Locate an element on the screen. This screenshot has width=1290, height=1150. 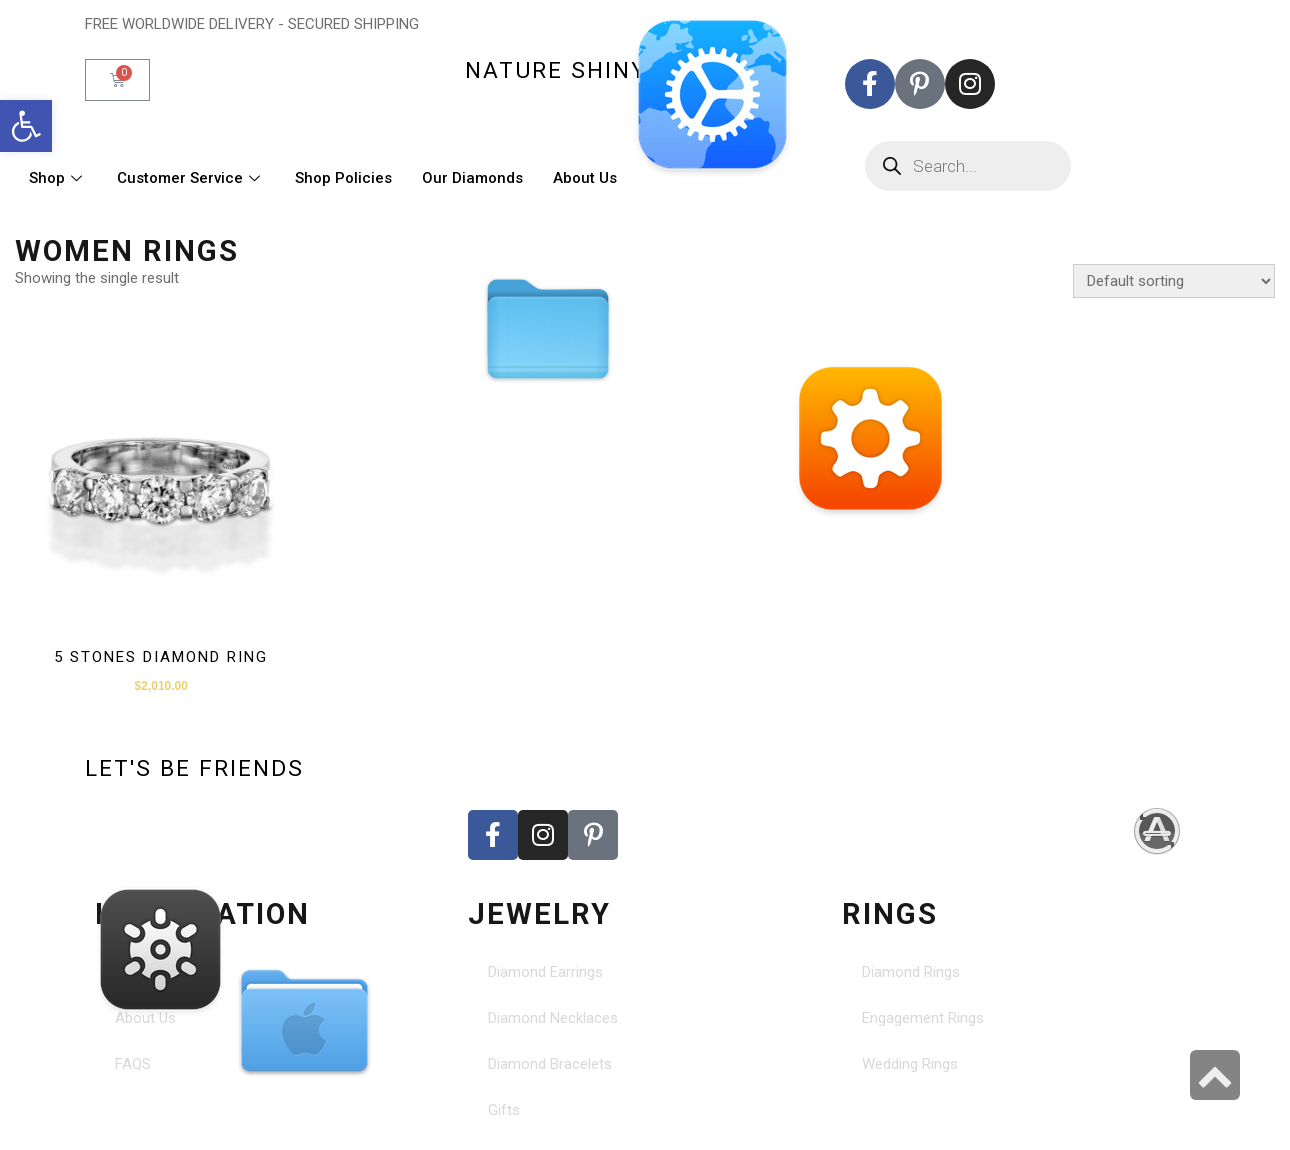
folder template for creating custom folder icons is located at coordinates (548, 329).